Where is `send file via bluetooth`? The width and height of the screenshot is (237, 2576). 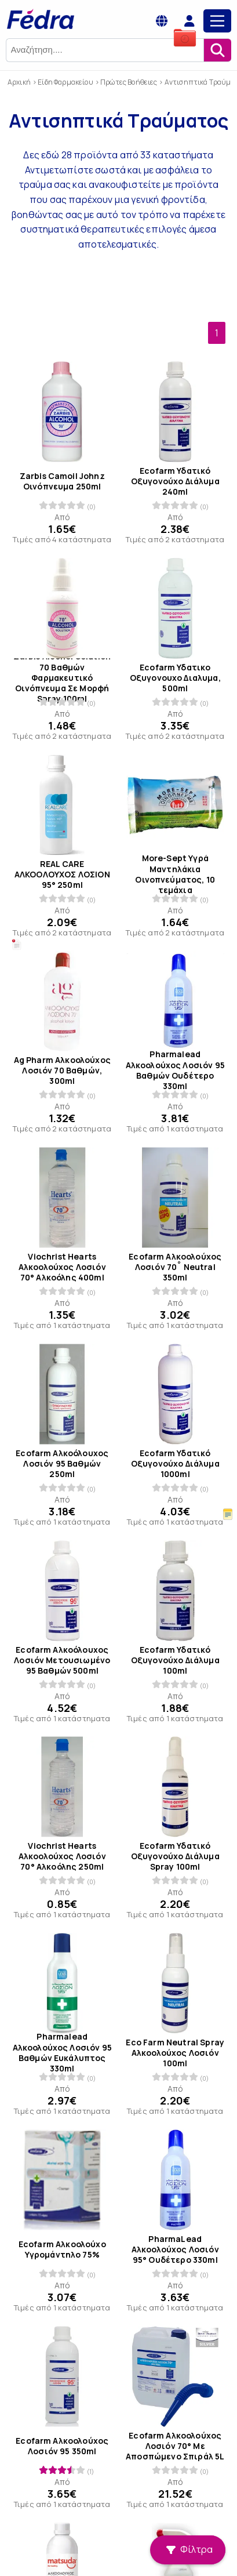 send file via bluetooth is located at coordinates (17, 945).